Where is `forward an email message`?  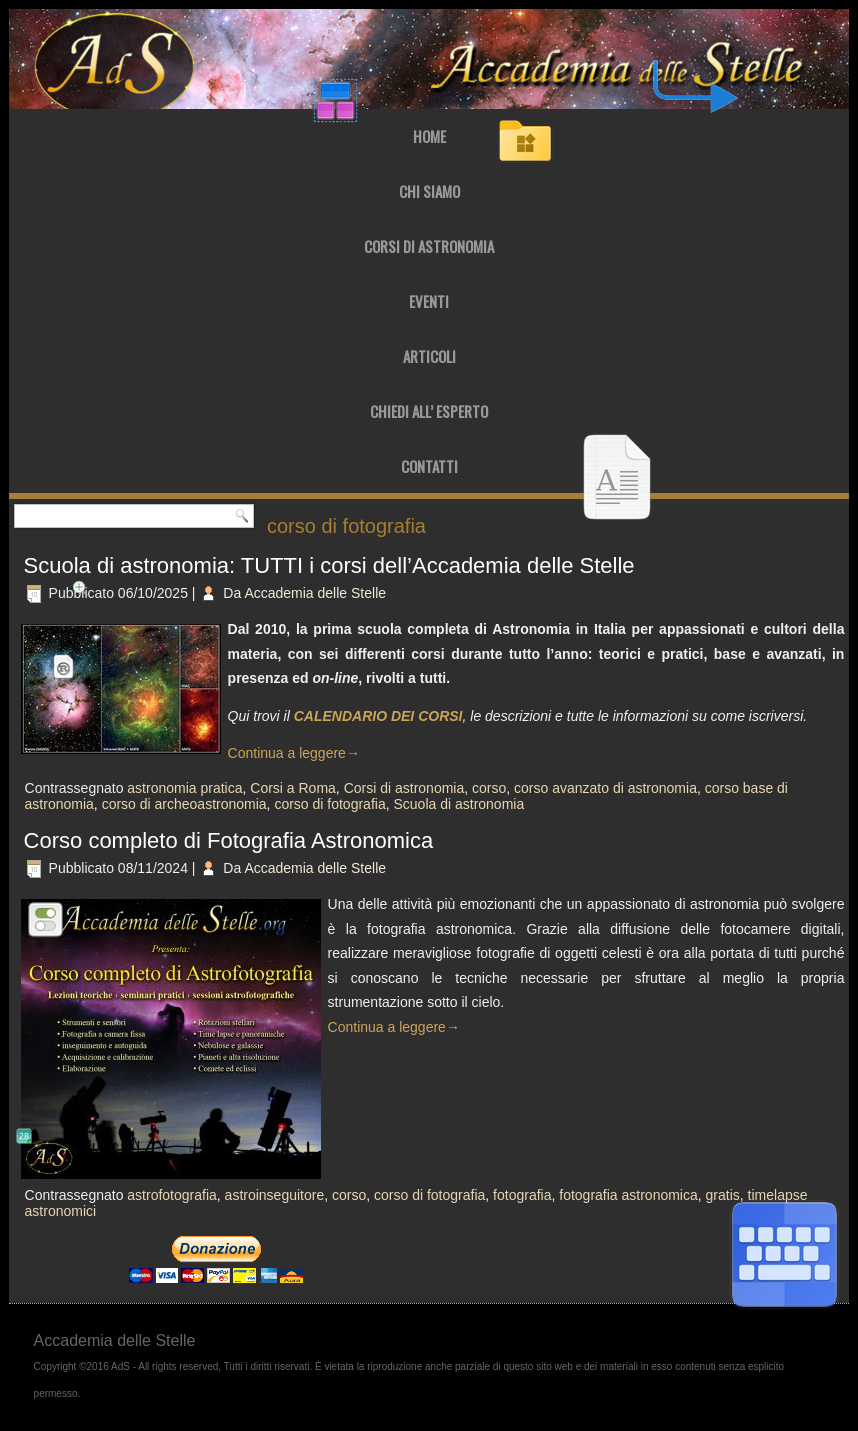 forward an email message is located at coordinates (697, 86).